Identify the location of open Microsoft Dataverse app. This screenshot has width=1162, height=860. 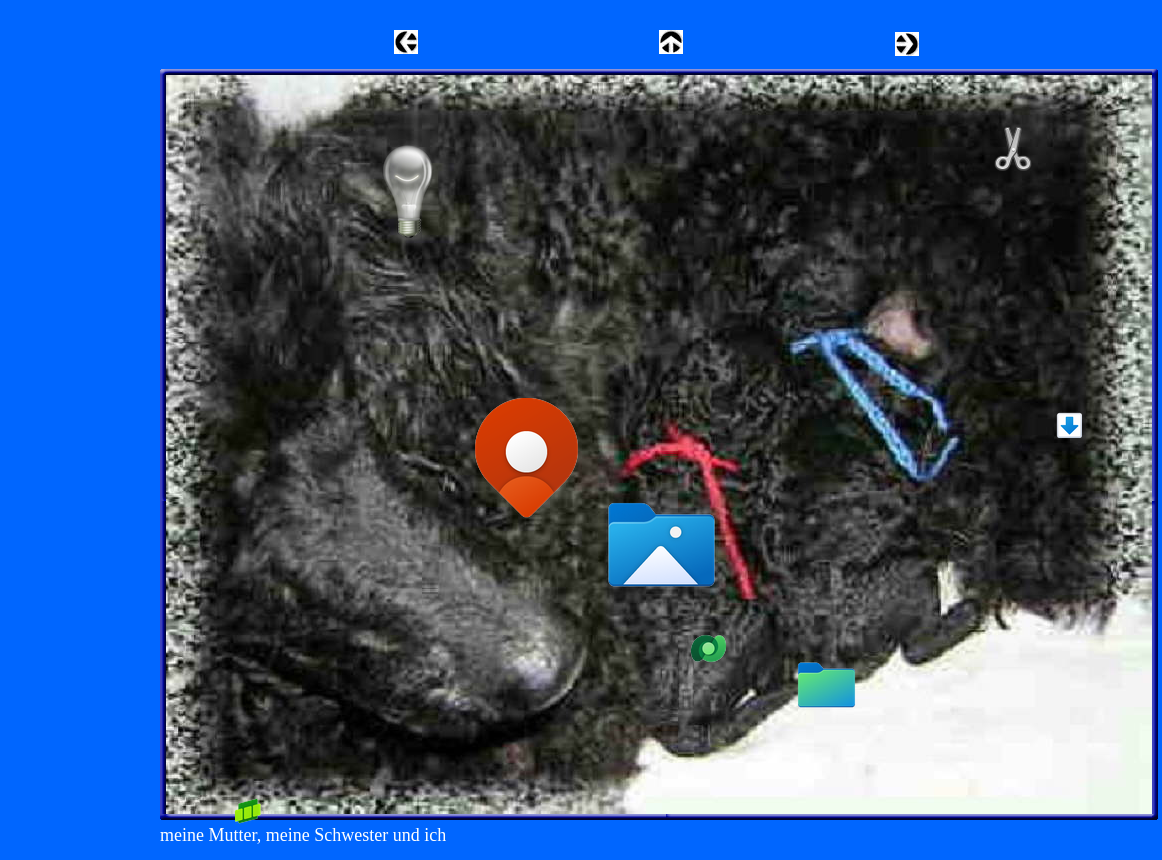
(708, 648).